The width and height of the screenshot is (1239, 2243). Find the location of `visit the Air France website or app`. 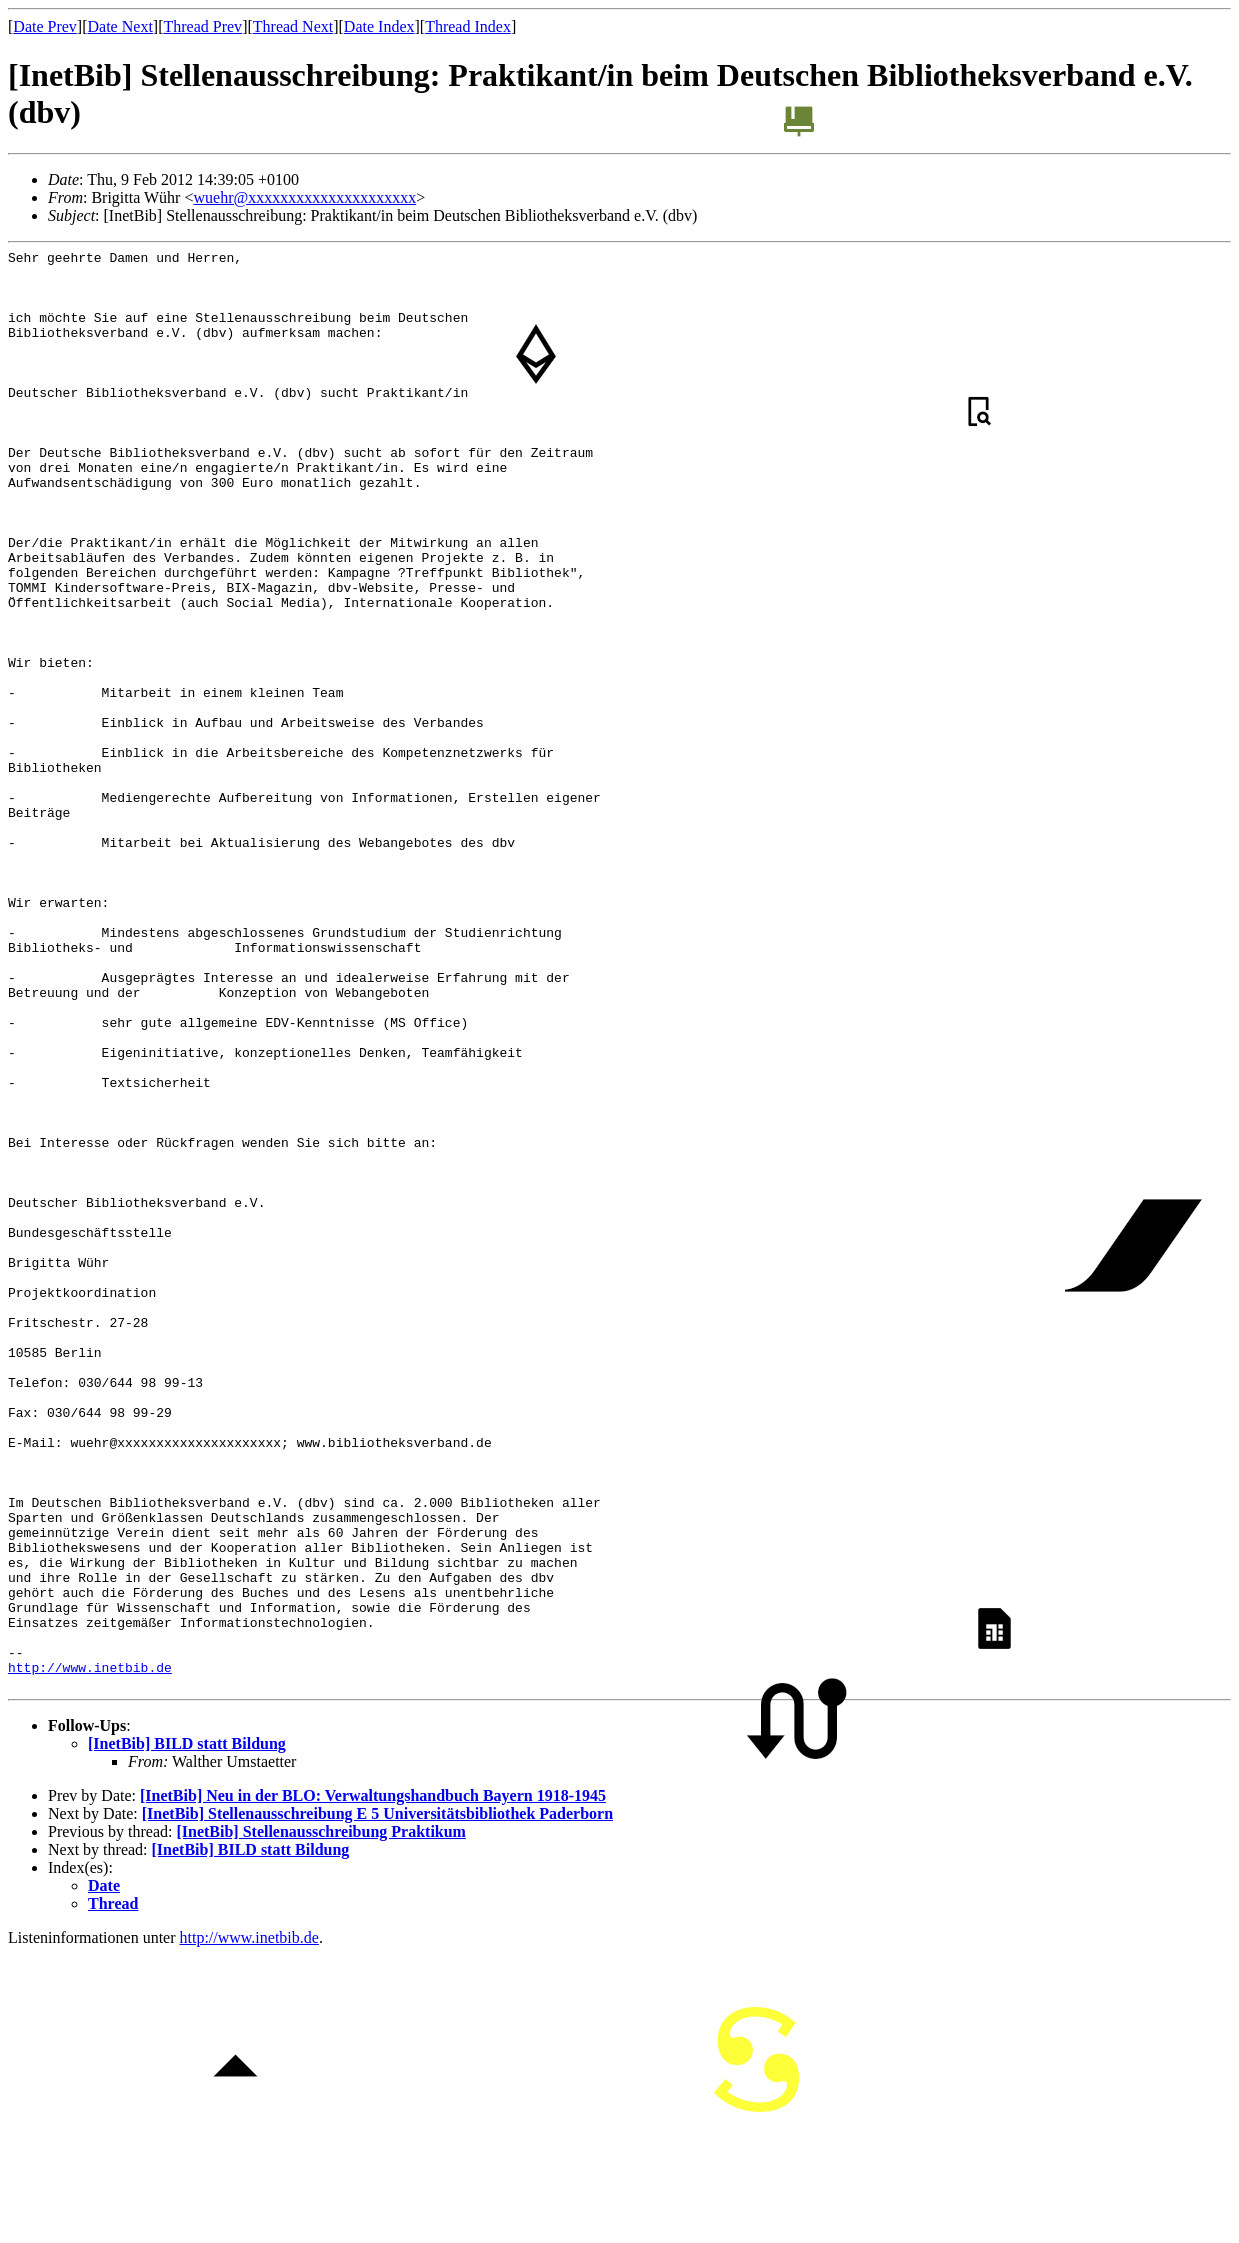

visit the Air France website or app is located at coordinates (1133, 1245).